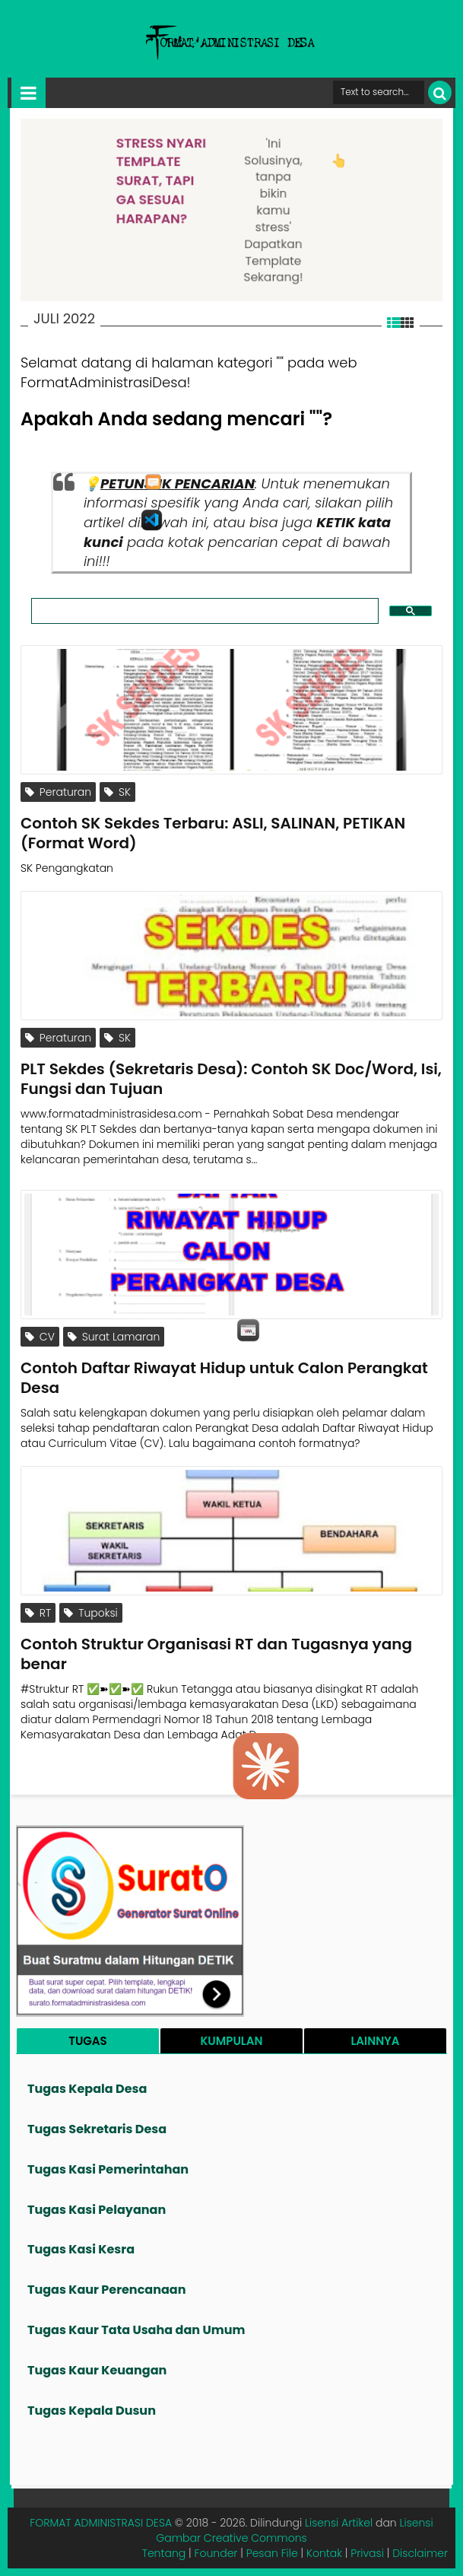 The image size is (463, 2576). What do you see at coordinates (248, 1330) in the screenshot?
I see `create a new virtual machine` at bounding box center [248, 1330].